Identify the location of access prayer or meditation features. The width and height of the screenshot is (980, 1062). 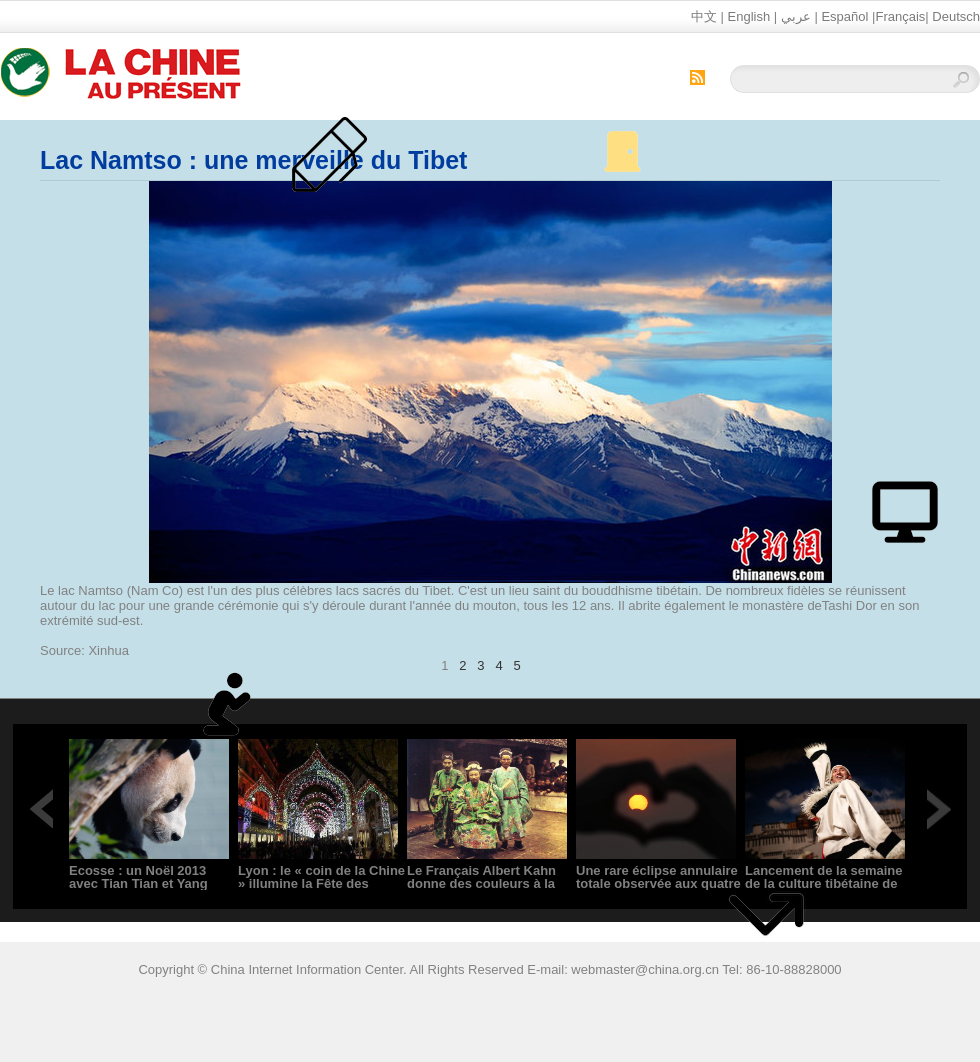
(227, 704).